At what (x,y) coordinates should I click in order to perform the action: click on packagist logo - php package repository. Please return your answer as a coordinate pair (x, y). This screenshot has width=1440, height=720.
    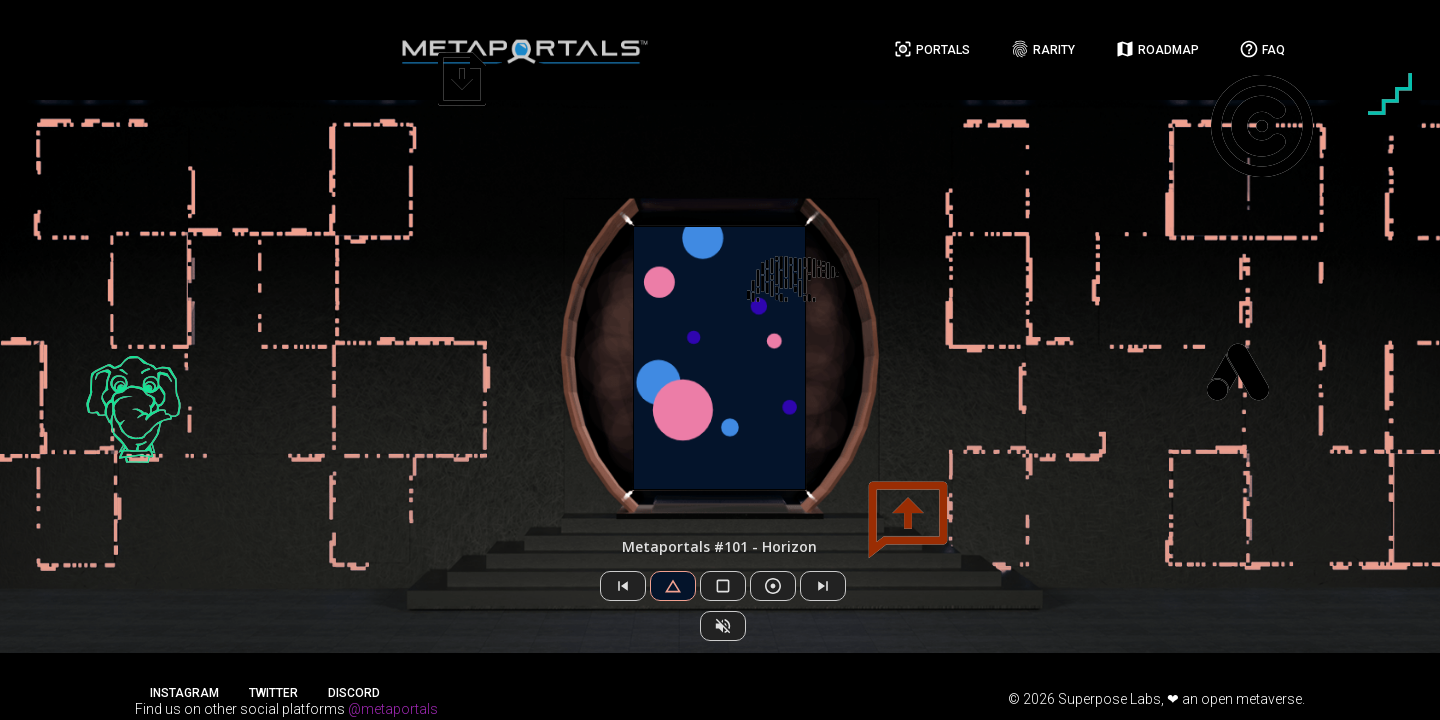
    Looking at the image, I should click on (133, 409).